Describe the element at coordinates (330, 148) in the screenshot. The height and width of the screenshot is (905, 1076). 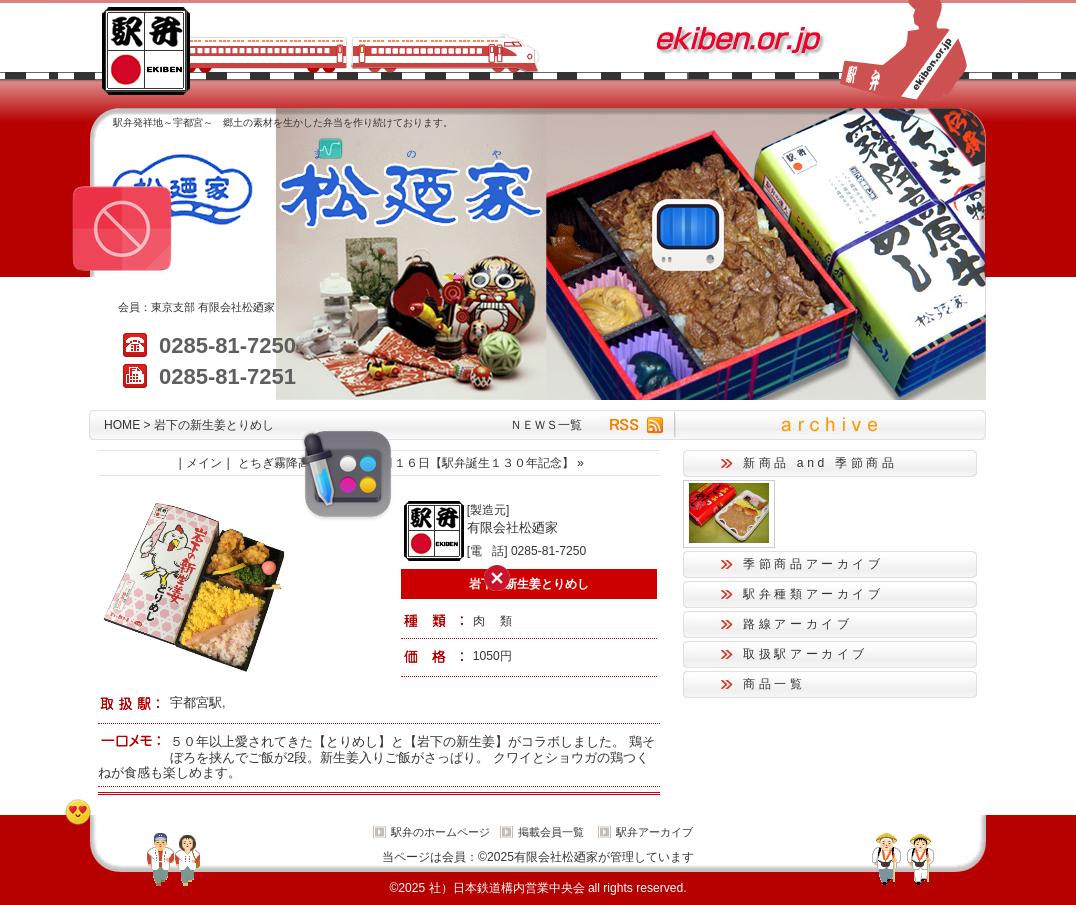
I see `open psensor temperature monitoring app` at that location.